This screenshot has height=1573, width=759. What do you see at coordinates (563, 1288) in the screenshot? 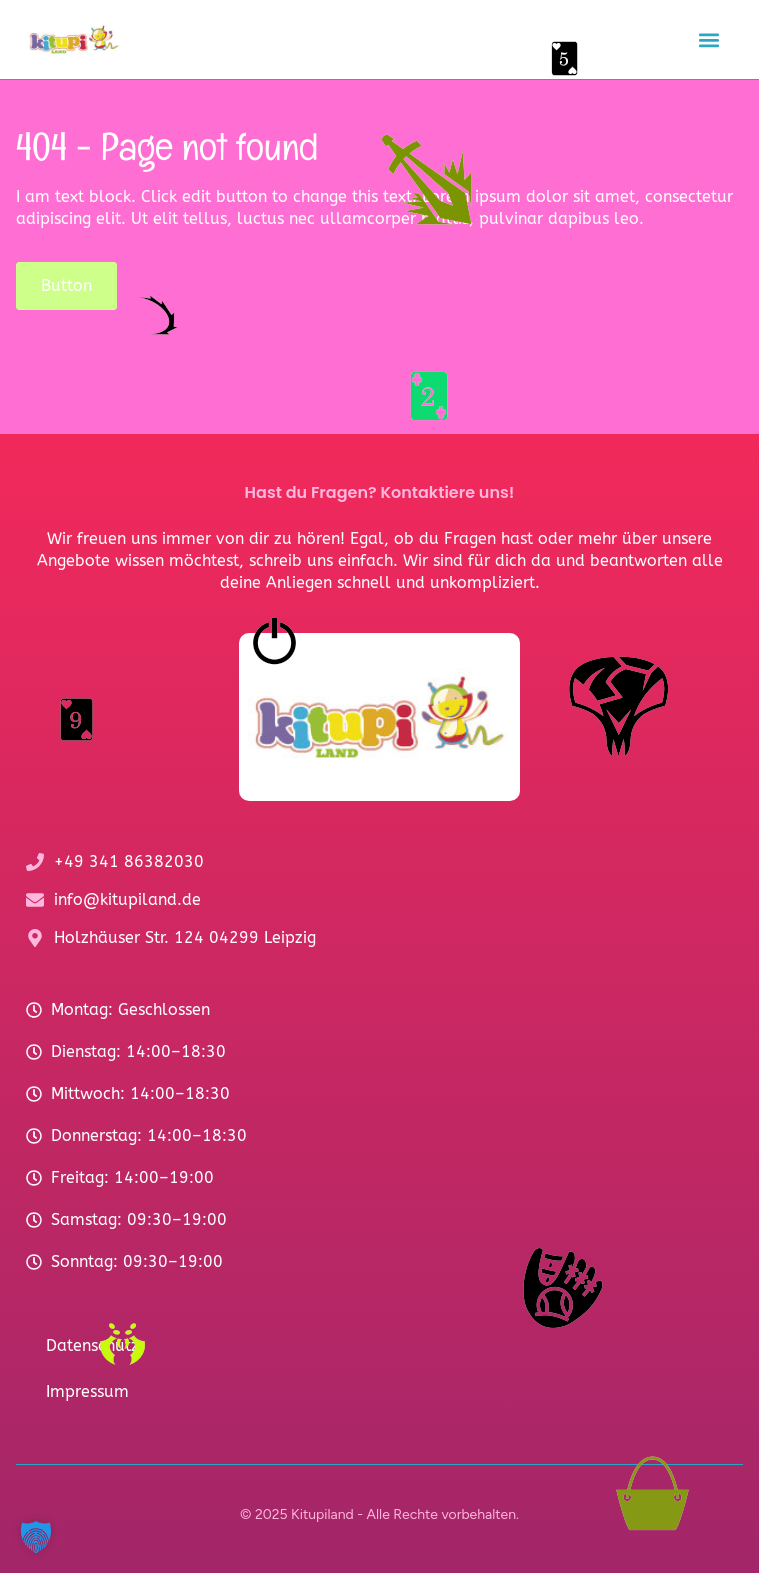
I see `baseball or softball category` at bounding box center [563, 1288].